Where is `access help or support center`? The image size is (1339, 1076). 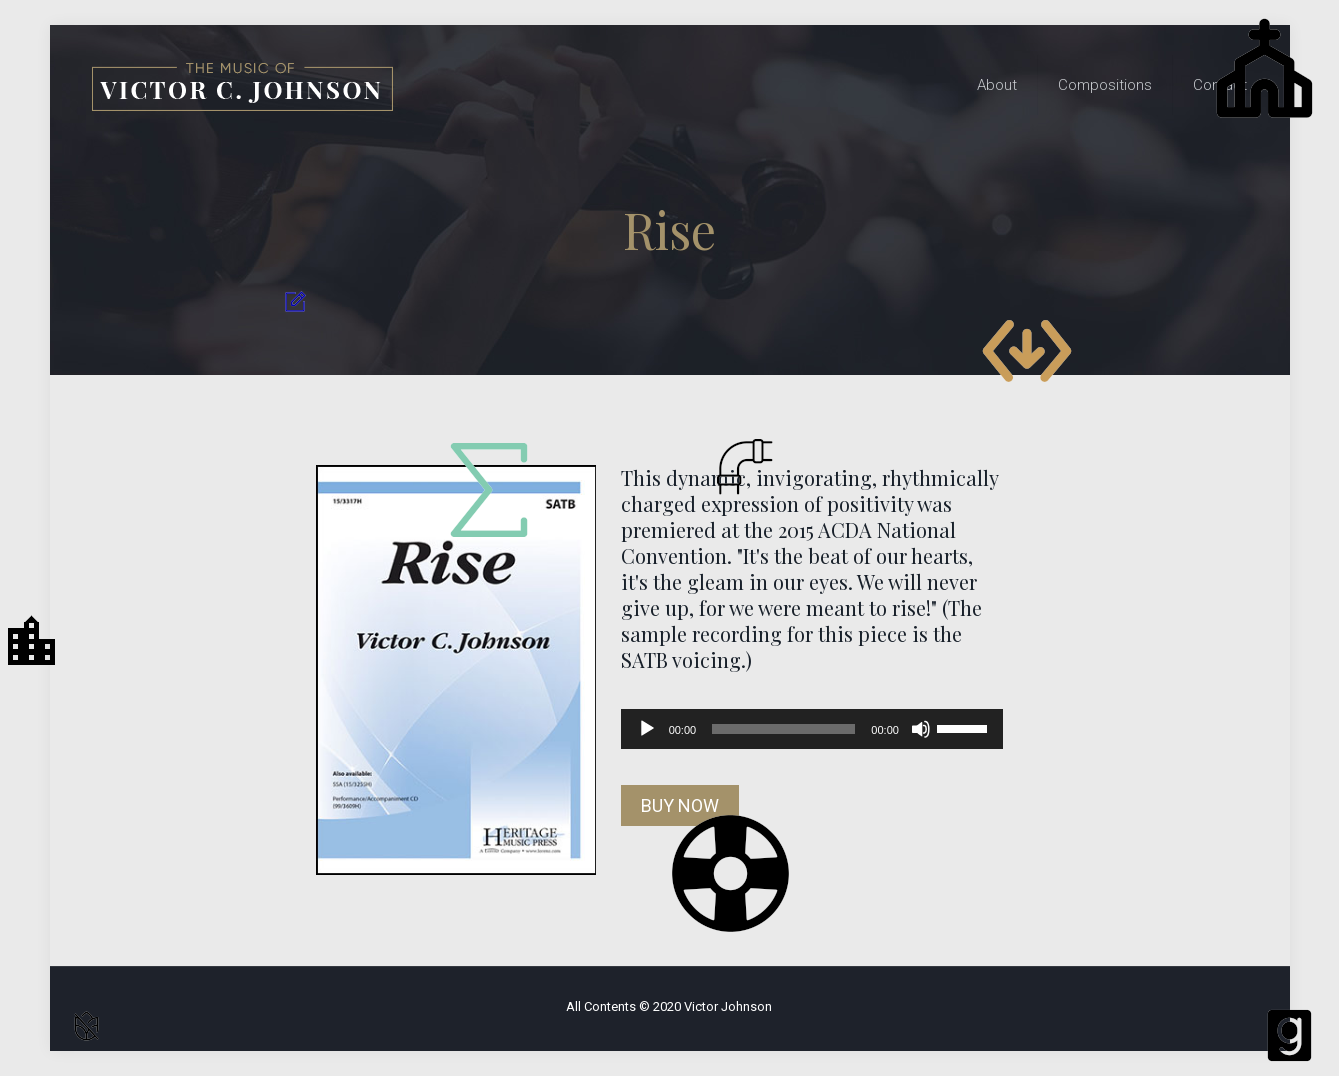 access help or support center is located at coordinates (730, 873).